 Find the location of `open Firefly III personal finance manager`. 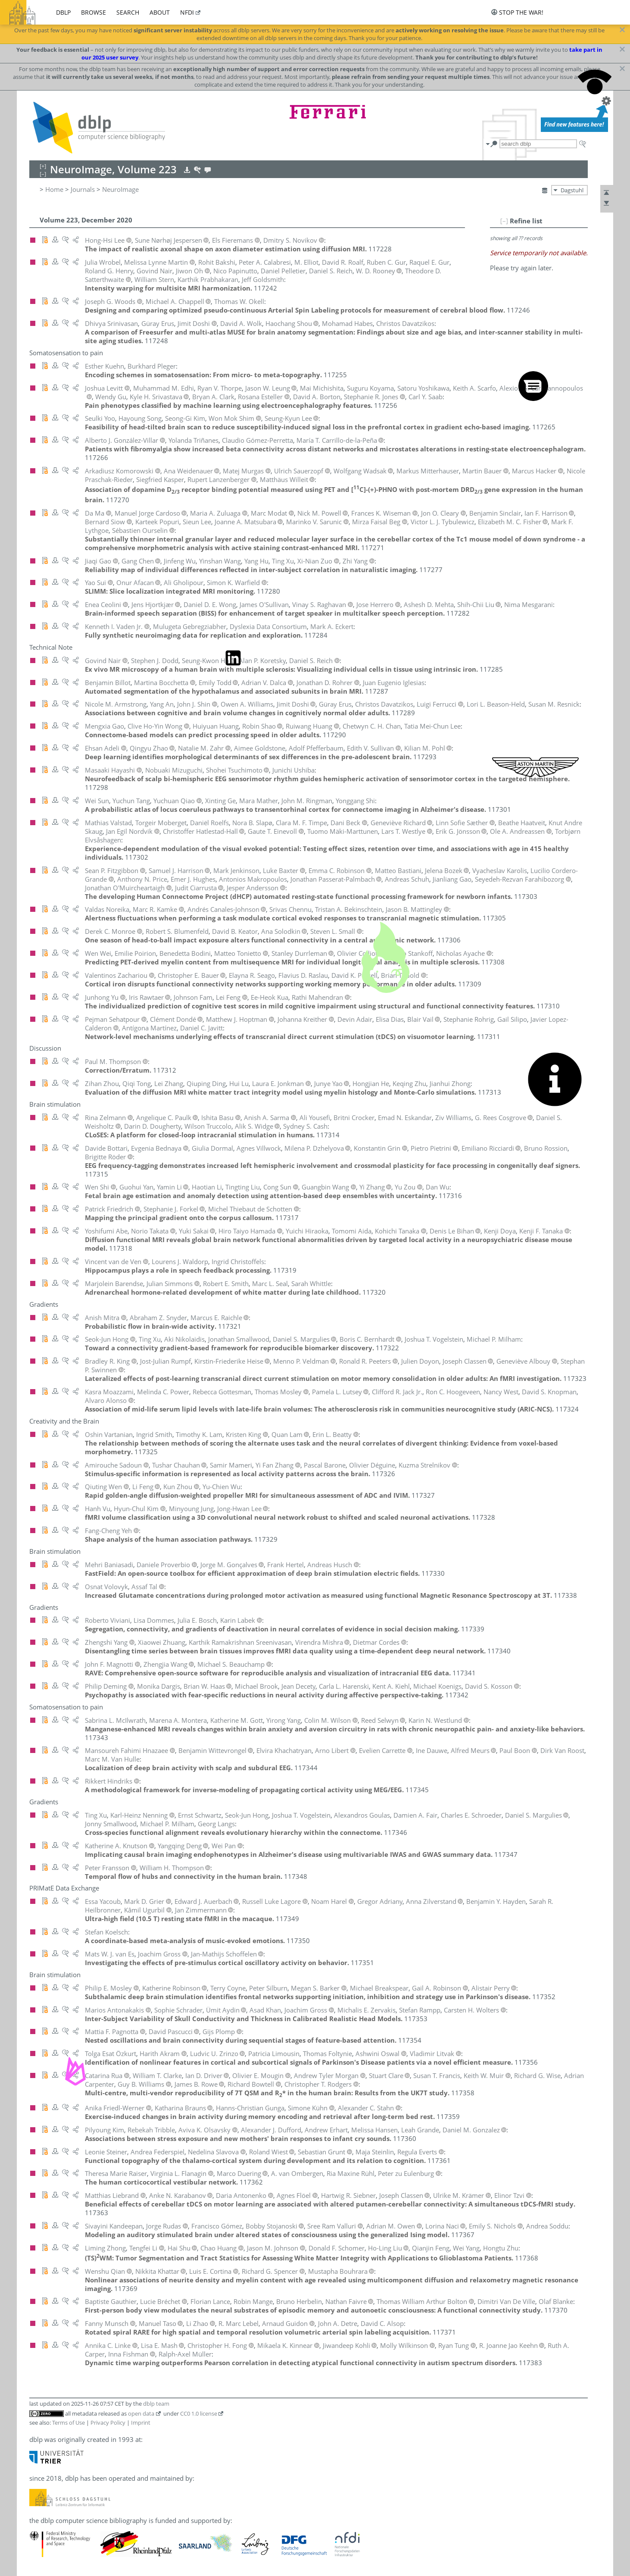

open Firefly III personal finance manager is located at coordinates (385, 957).